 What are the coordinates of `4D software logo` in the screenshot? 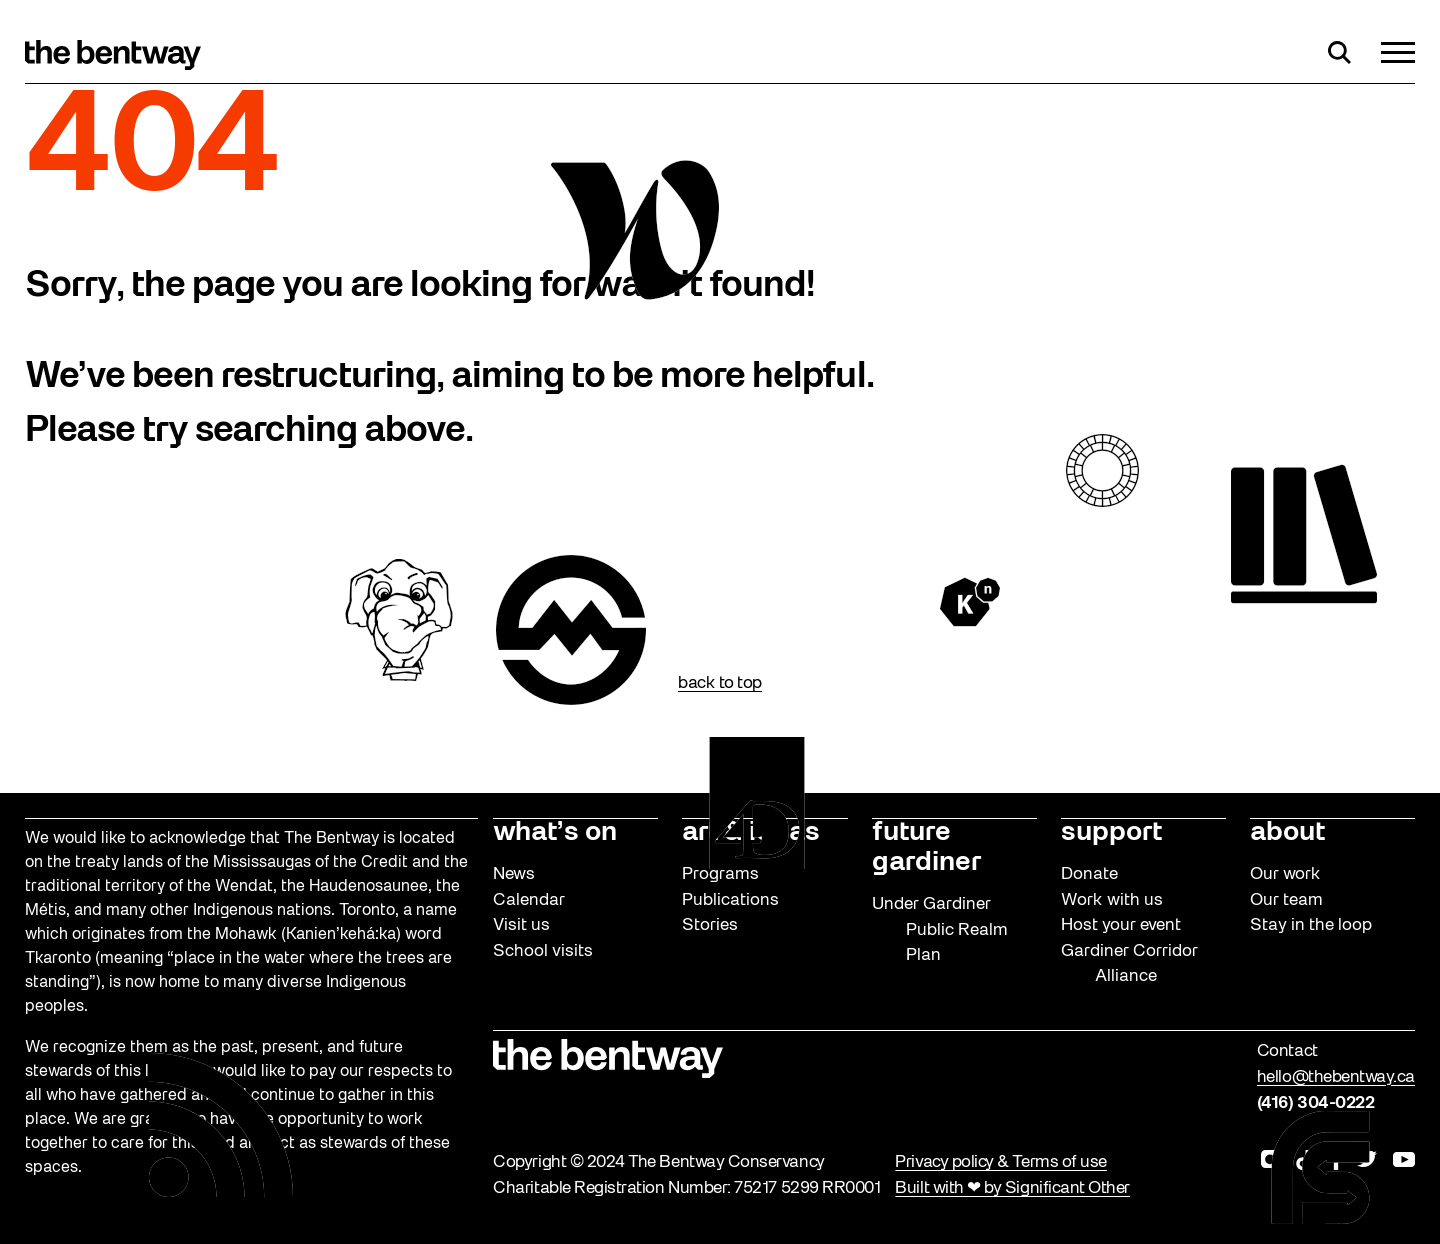 It's located at (757, 803).